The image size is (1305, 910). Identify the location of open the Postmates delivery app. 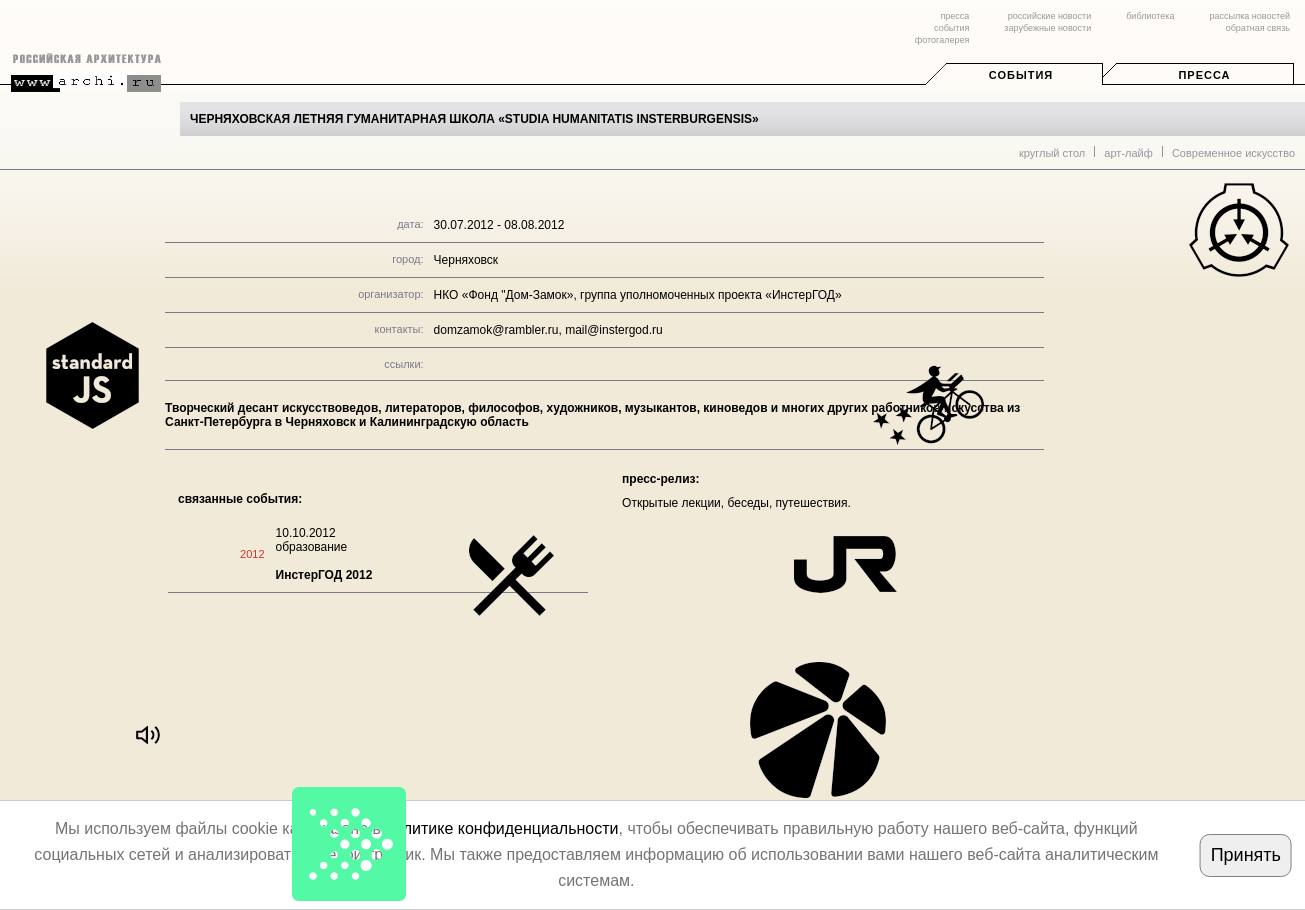
(928, 405).